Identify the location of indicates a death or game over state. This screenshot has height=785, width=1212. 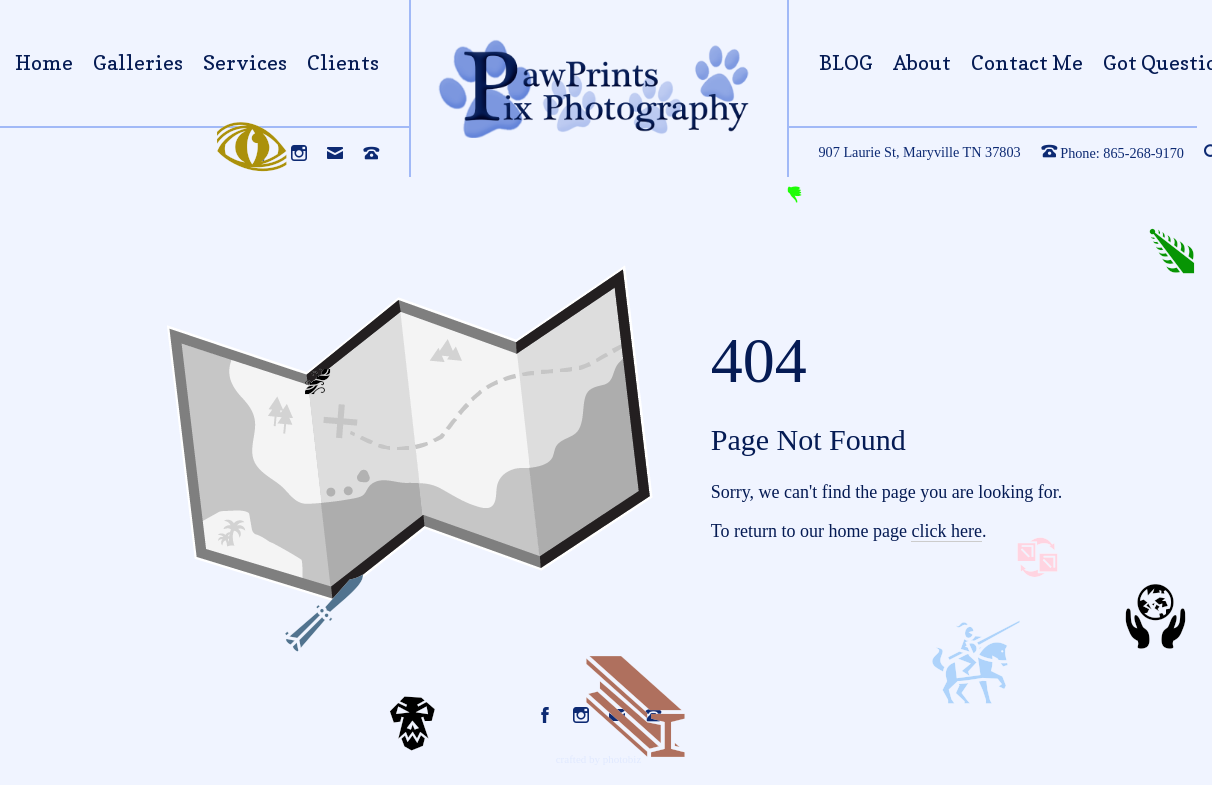
(412, 723).